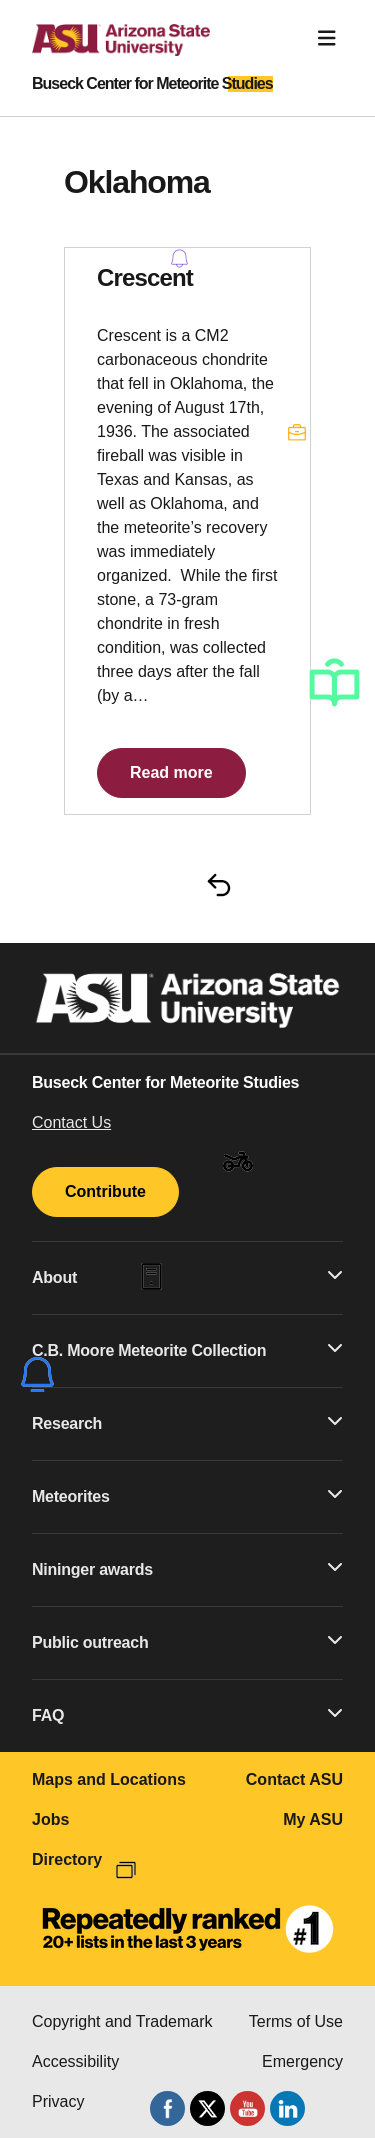 This screenshot has width=375, height=2138. Describe the element at coordinates (334, 681) in the screenshot. I see `access your contacts or address book` at that location.